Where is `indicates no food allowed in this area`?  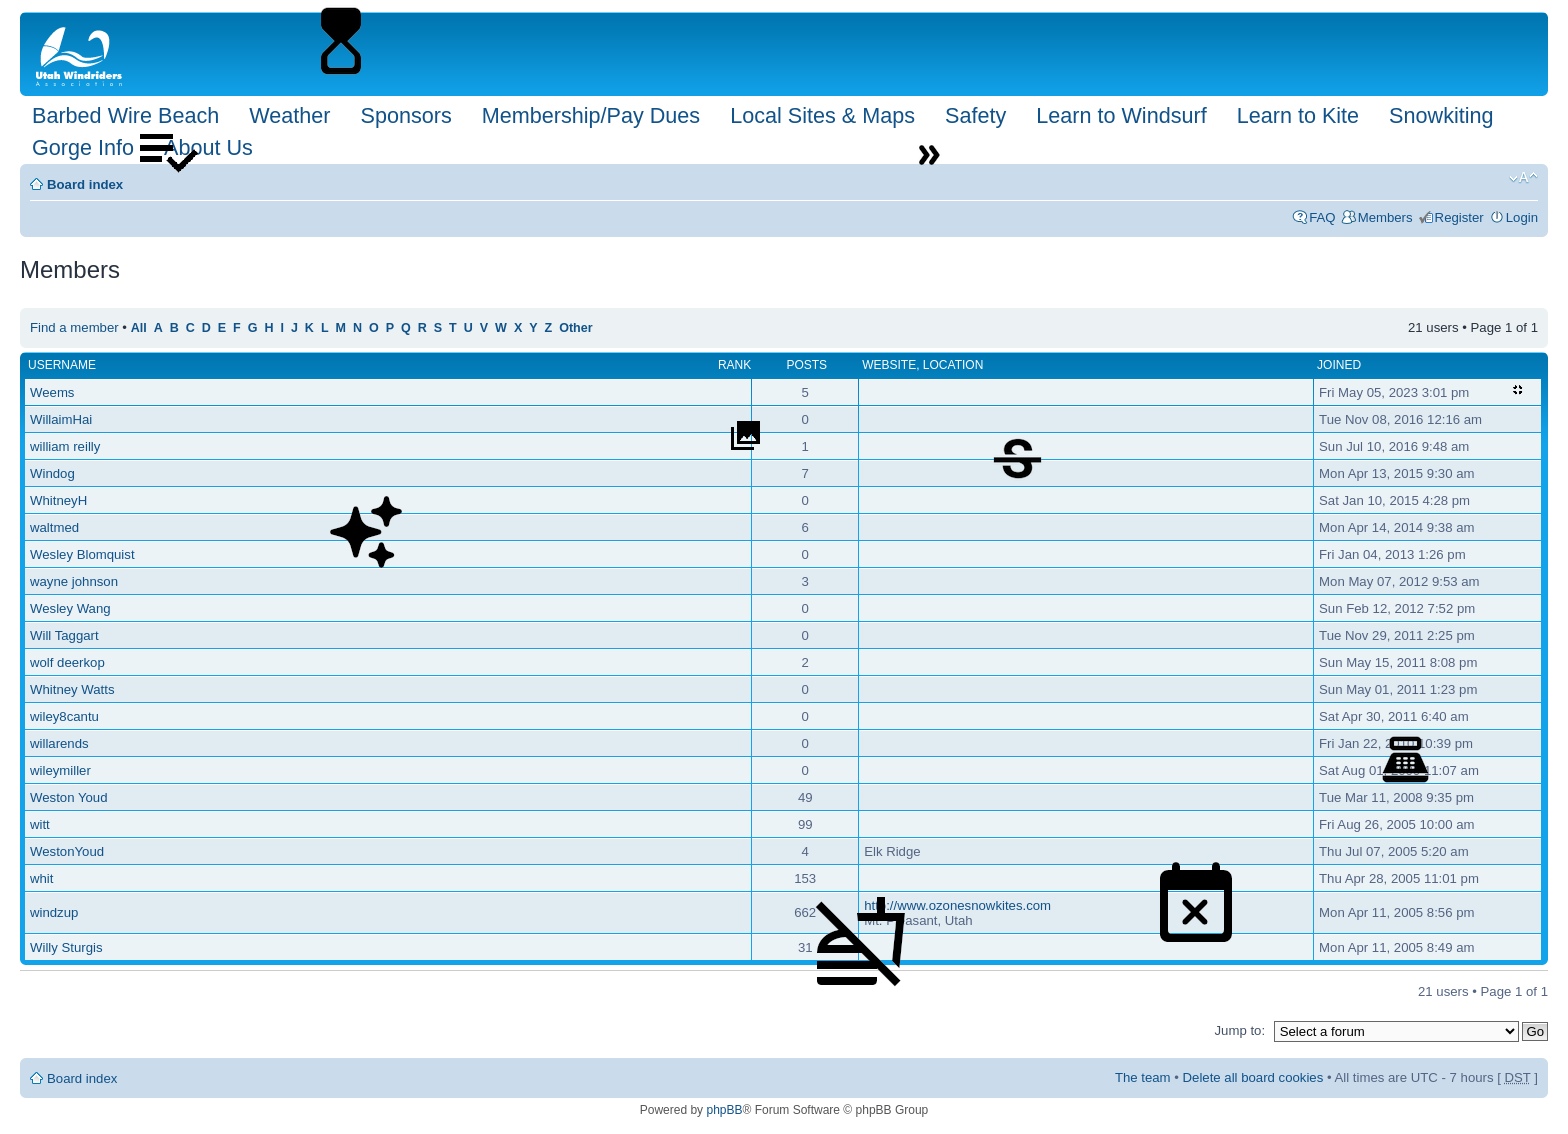
indicates no food allowed in this area is located at coordinates (861, 941).